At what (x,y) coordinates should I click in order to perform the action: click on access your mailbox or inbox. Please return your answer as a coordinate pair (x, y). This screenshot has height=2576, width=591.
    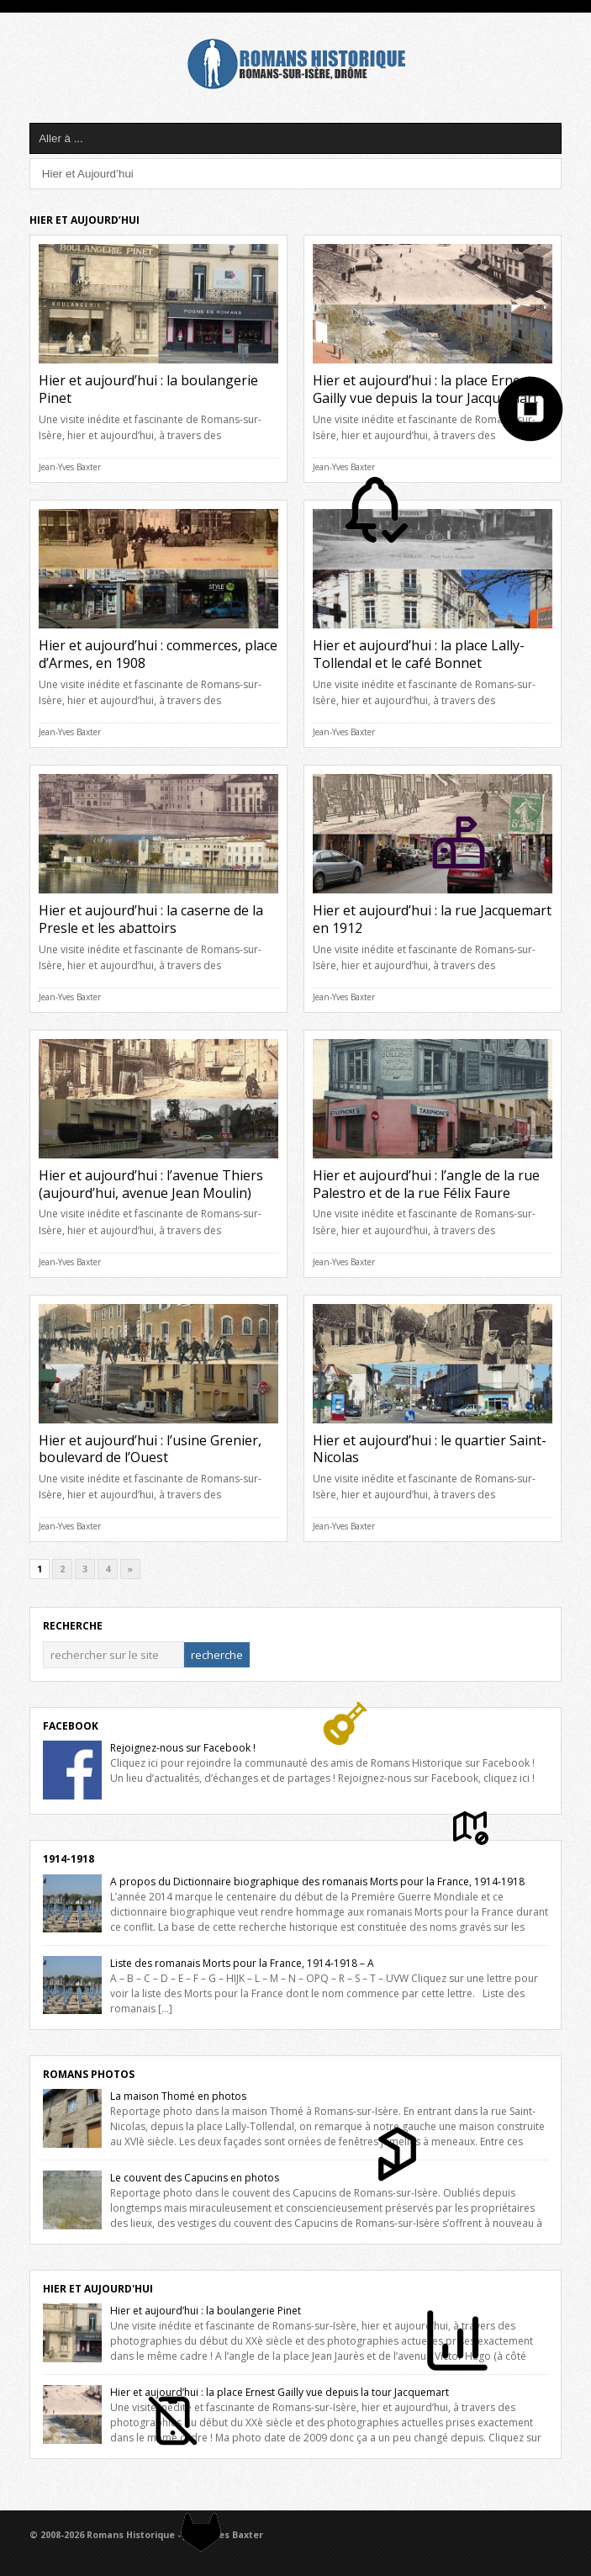
    Looking at the image, I should click on (458, 842).